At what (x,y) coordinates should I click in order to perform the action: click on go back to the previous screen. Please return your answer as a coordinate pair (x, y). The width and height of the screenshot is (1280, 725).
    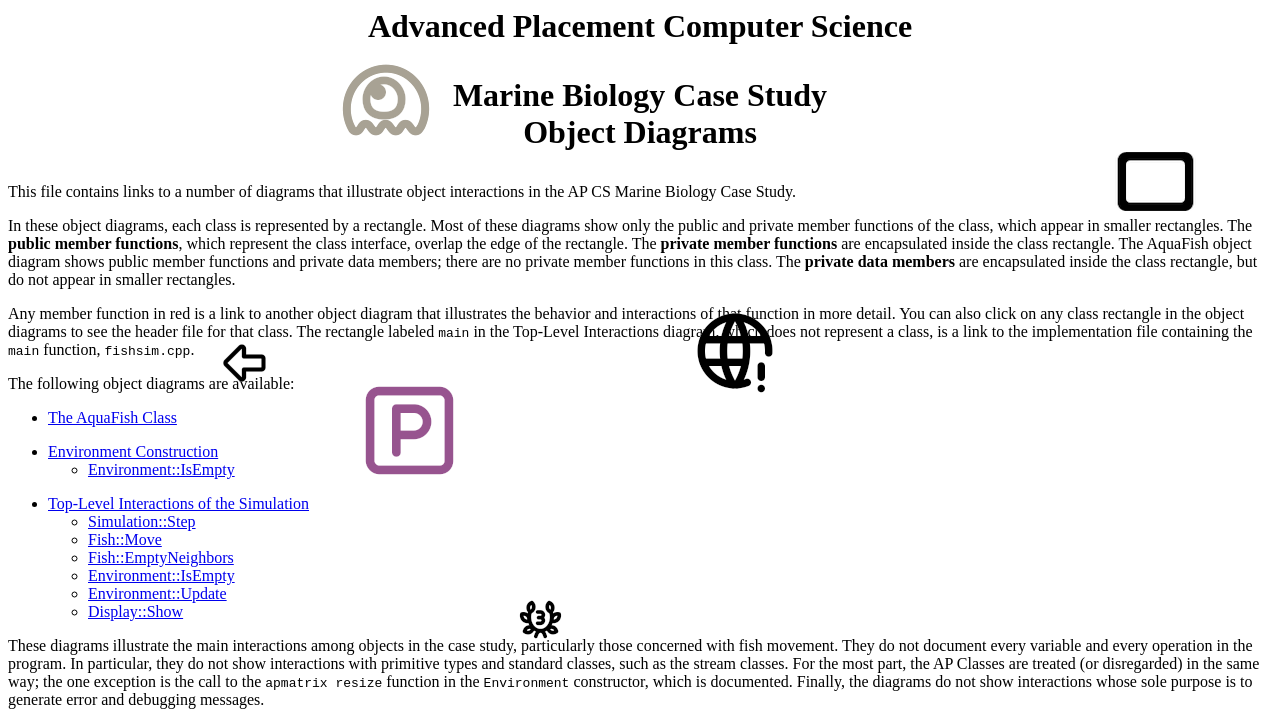
    Looking at the image, I should click on (244, 363).